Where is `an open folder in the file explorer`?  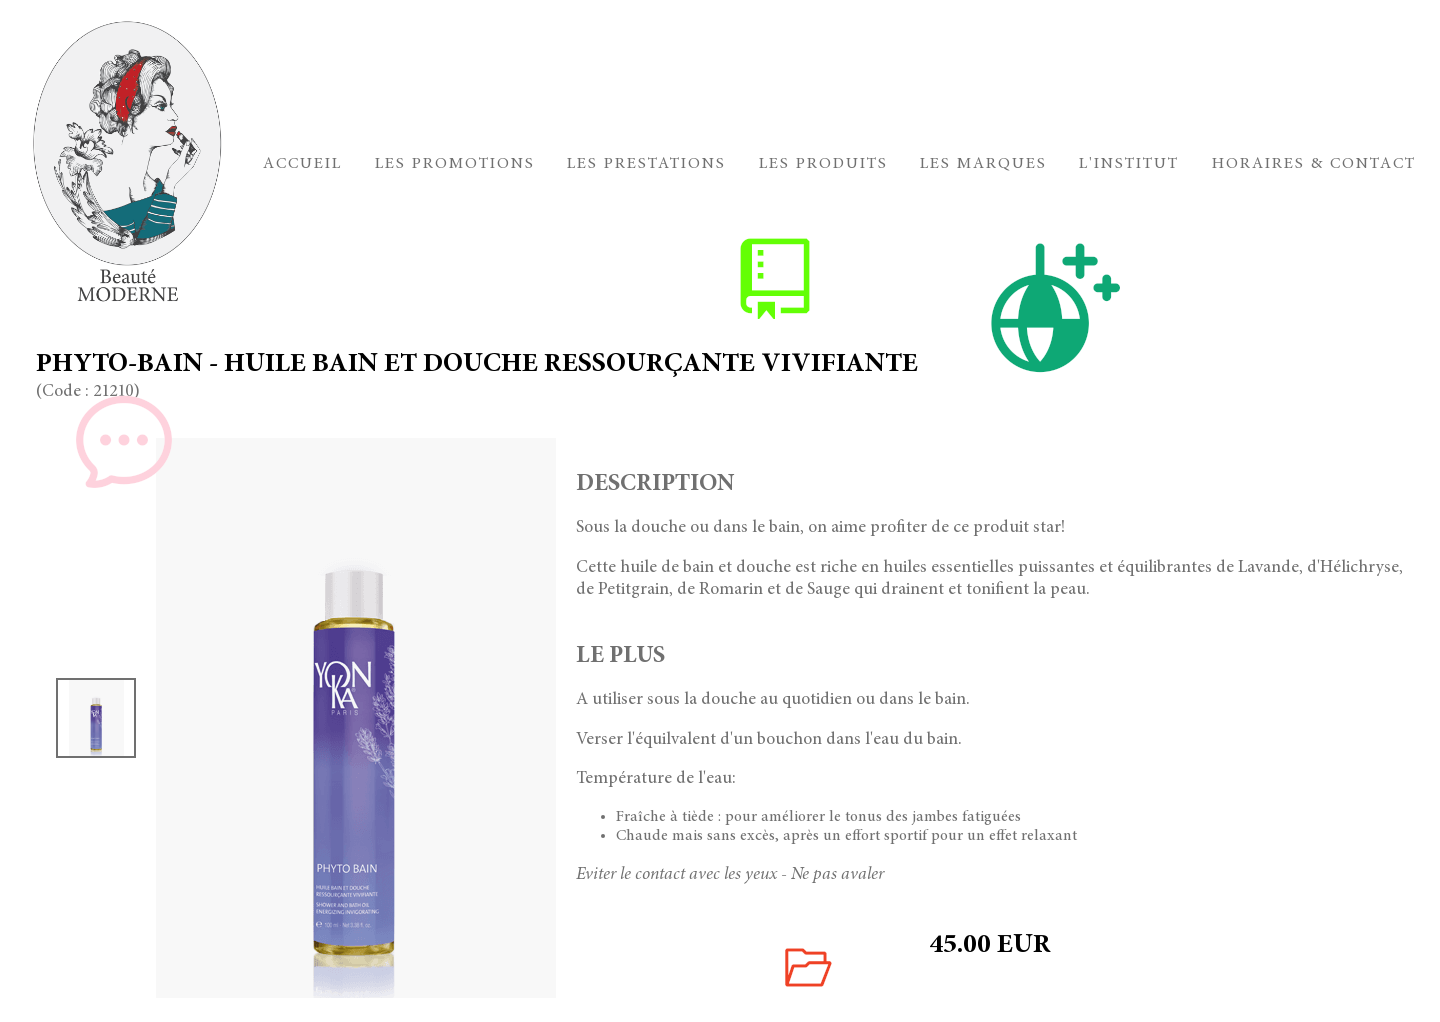 an open folder in the file explorer is located at coordinates (807, 967).